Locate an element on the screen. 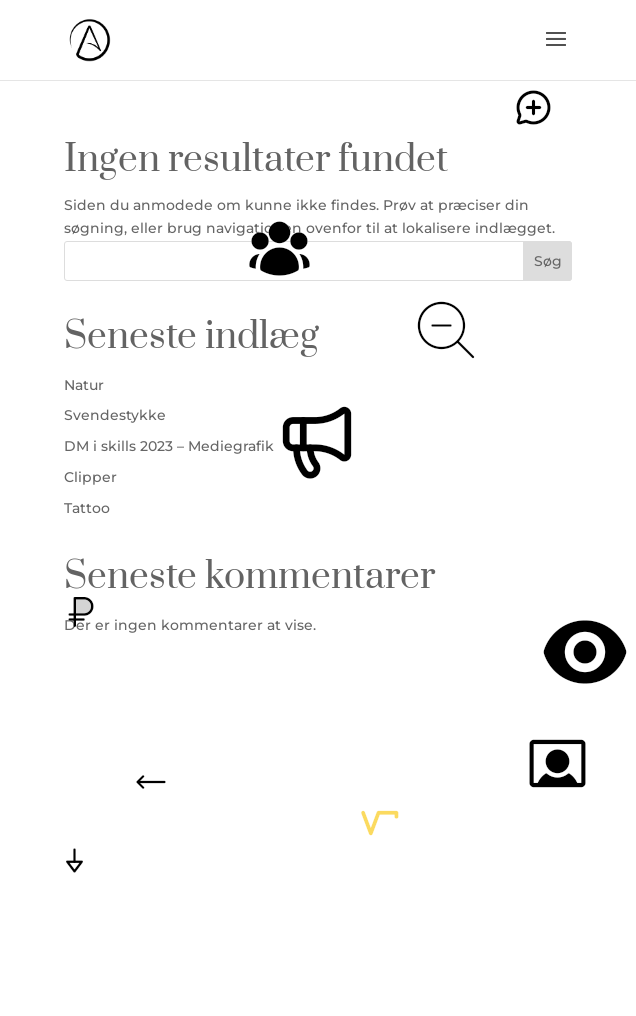 This screenshot has height=1016, width=636. insert square root symbol is located at coordinates (378, 820).